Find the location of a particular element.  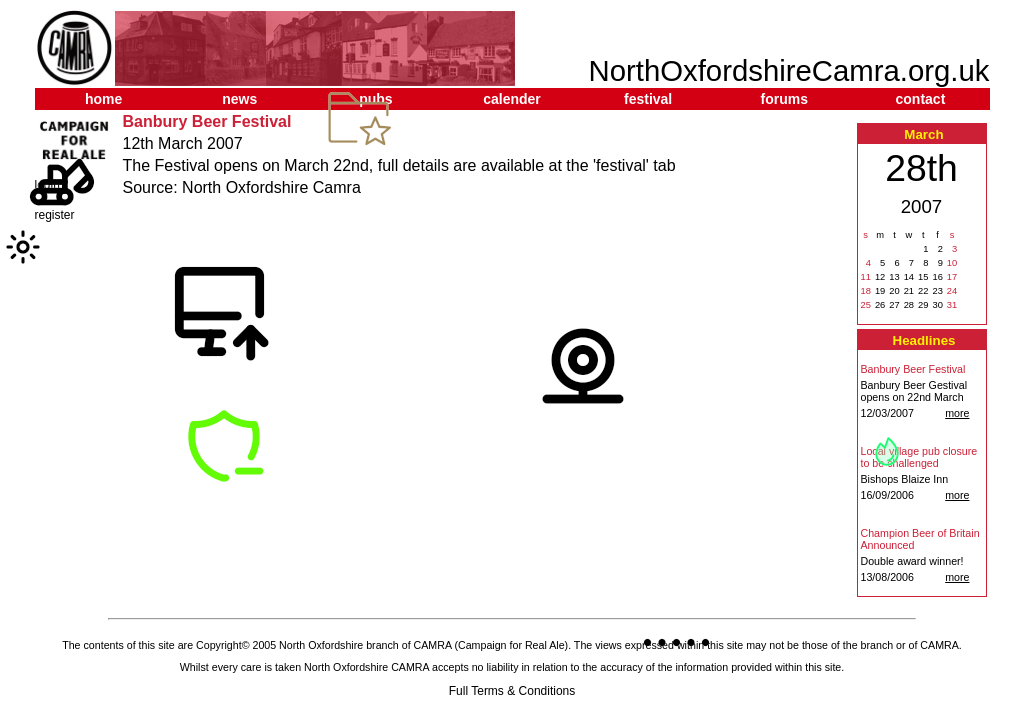

switch to light mode is located at coordinates (23, 247).